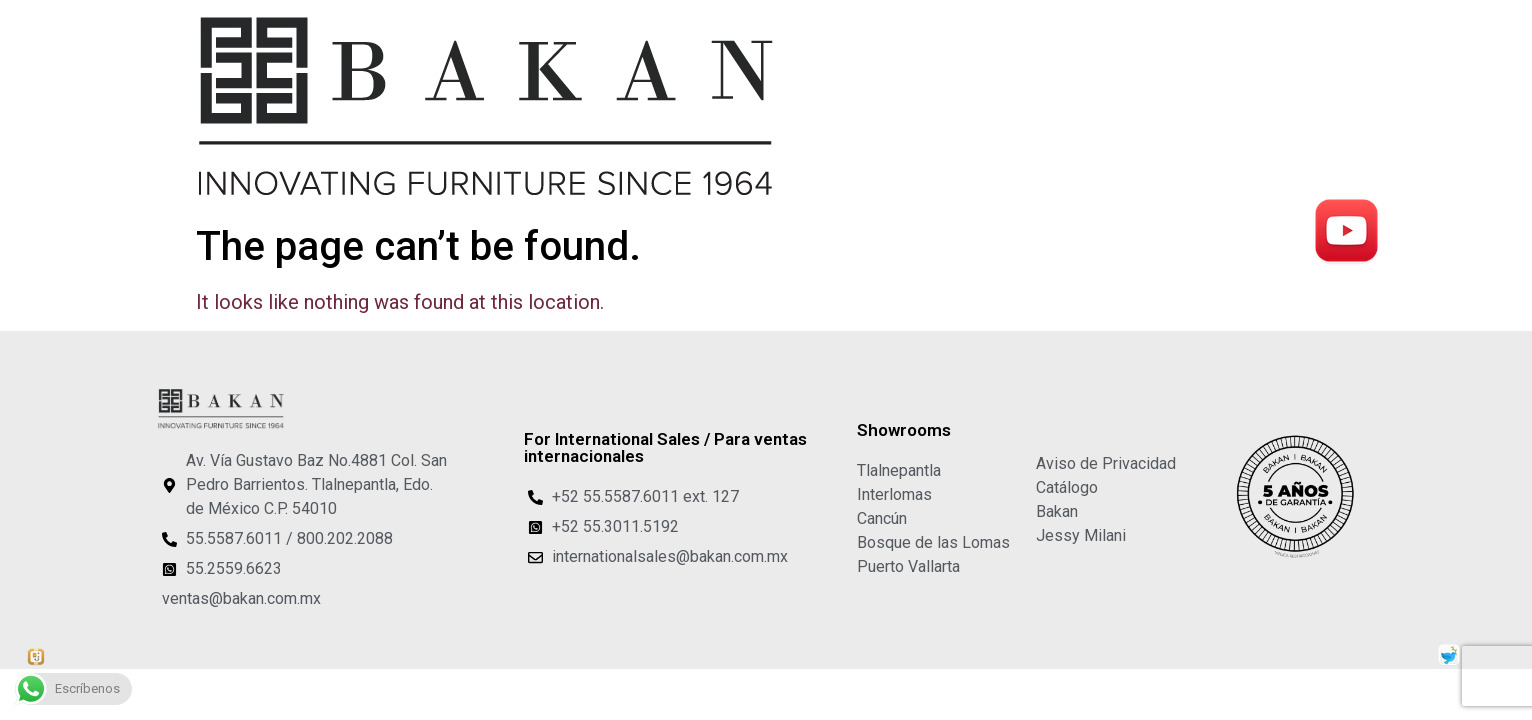 This screenshot has height=720, width=1532. I want to click on a system driver or hardware component file, so click(36, 657).